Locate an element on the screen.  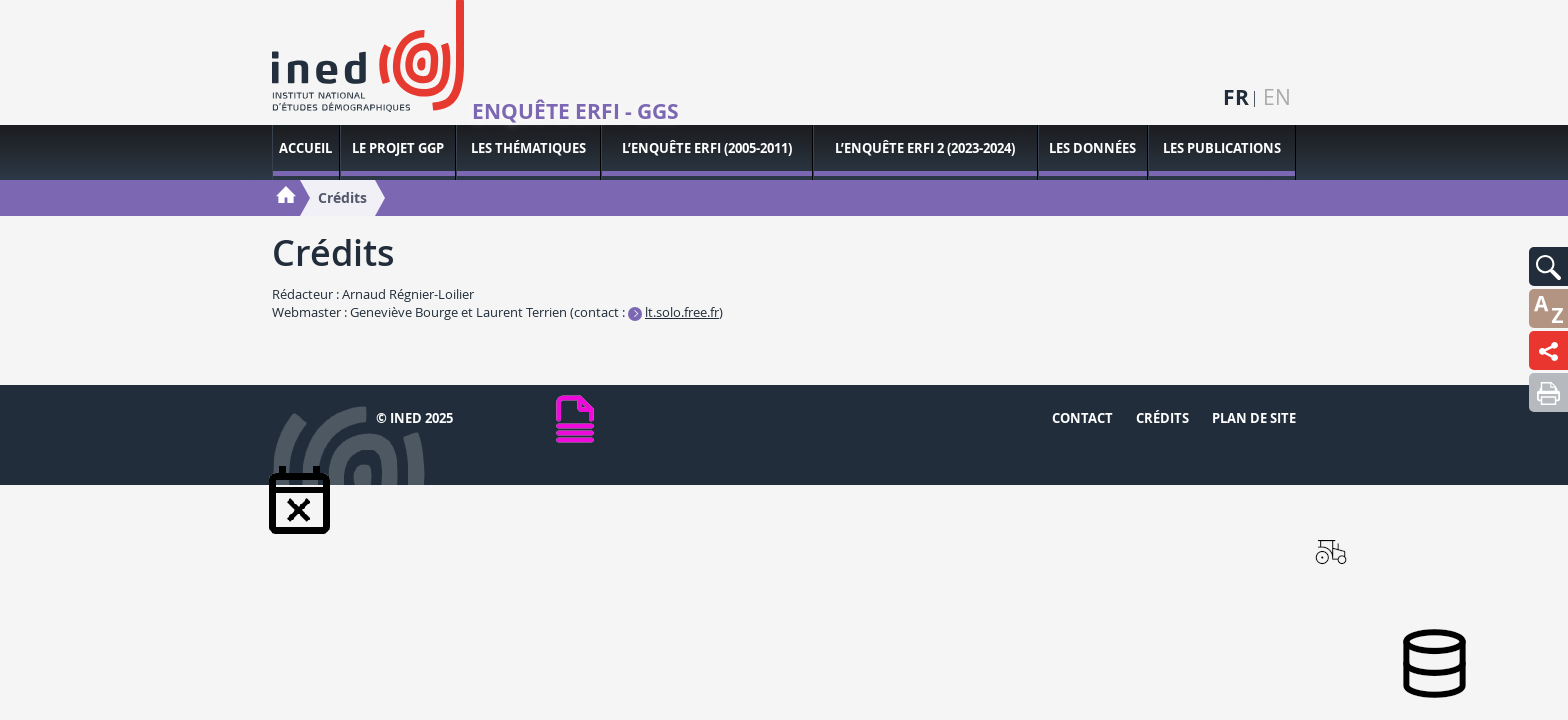
access database management is located at coordinates (1434, 663).